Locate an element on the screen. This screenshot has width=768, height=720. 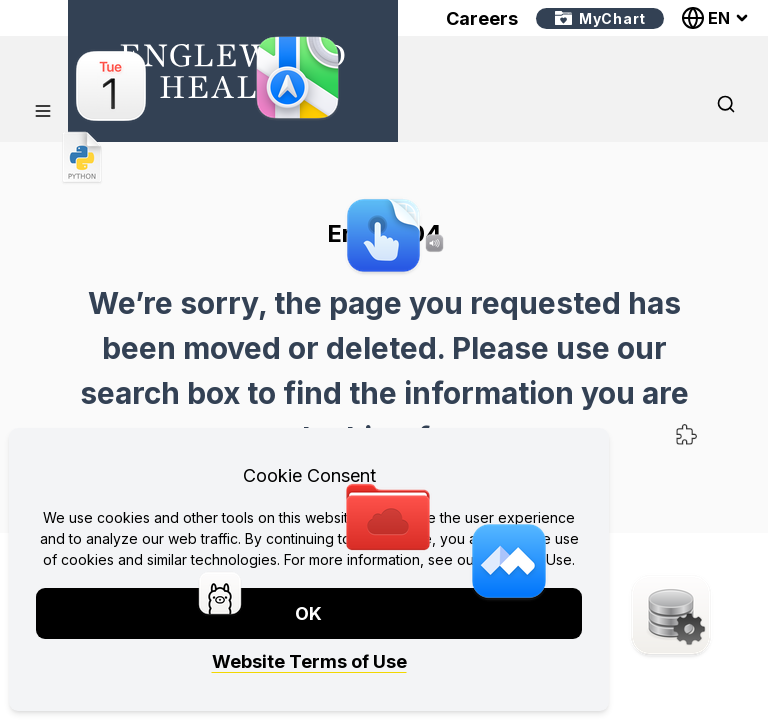
open sound preferences is located at coordinates (434, 243).